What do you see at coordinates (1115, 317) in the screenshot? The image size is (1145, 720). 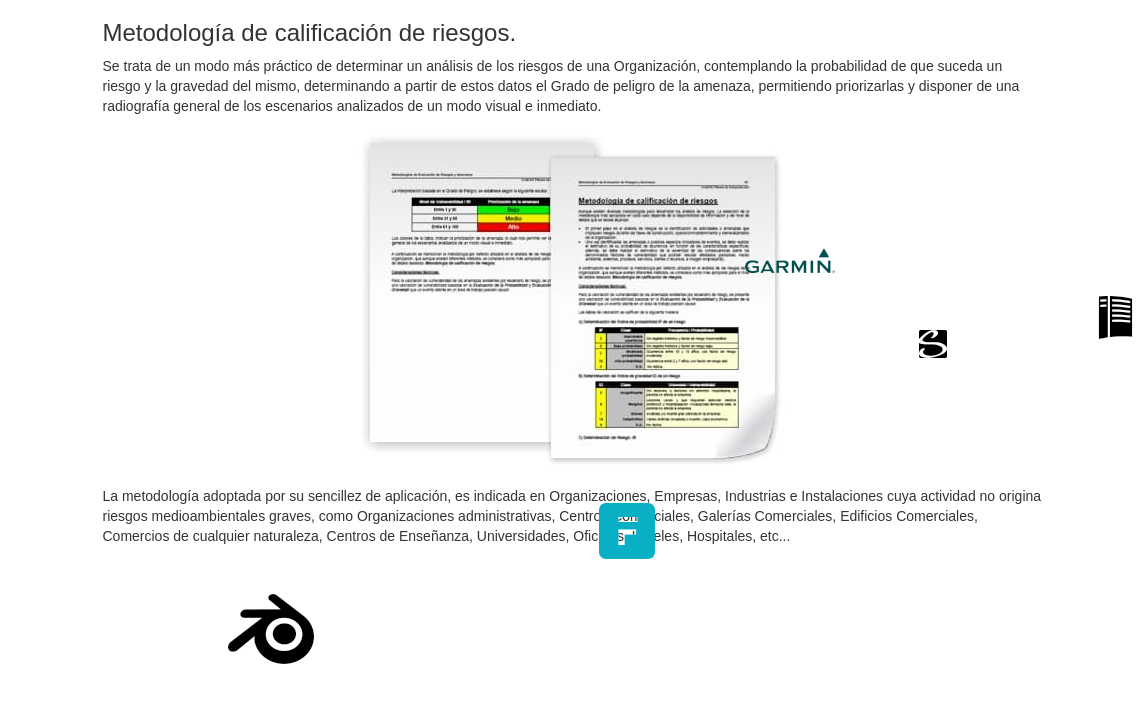 I see `access Read the Docs documentation platform` at bounding box center [1115, 317].